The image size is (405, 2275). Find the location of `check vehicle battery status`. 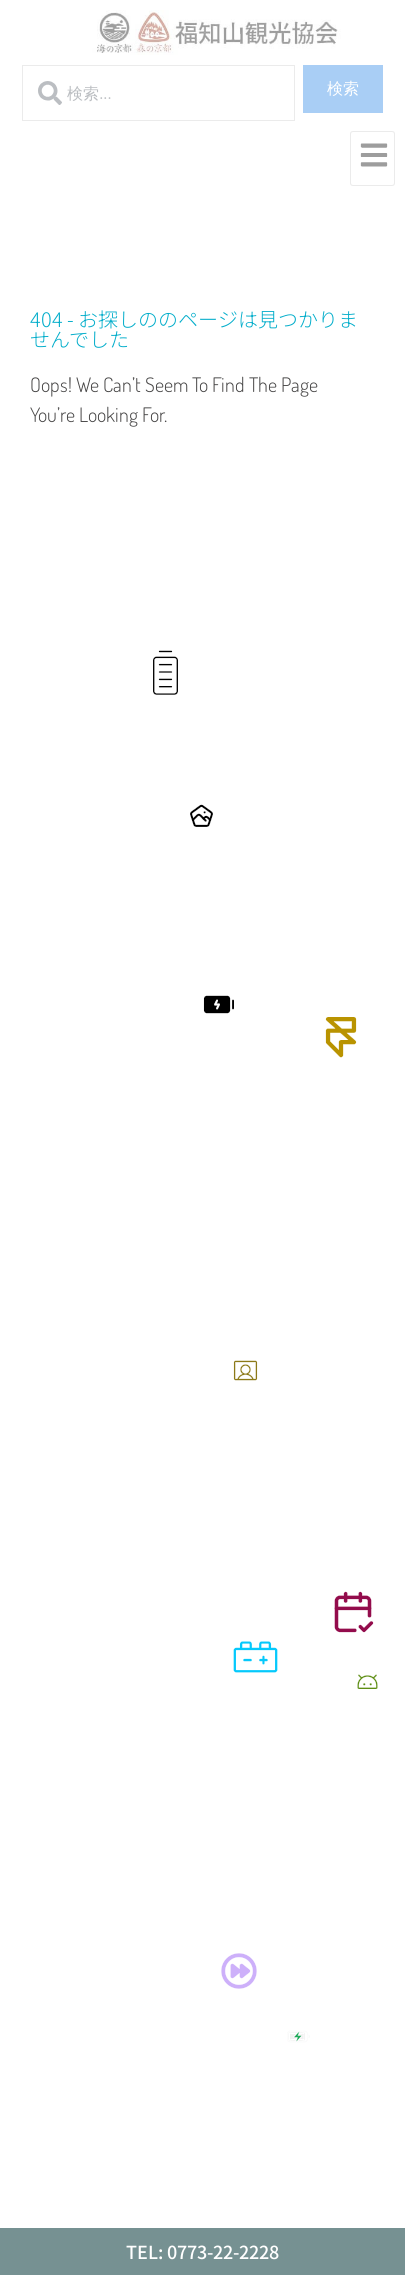

check vehicle battery status is located at coordinates (255, 1658).